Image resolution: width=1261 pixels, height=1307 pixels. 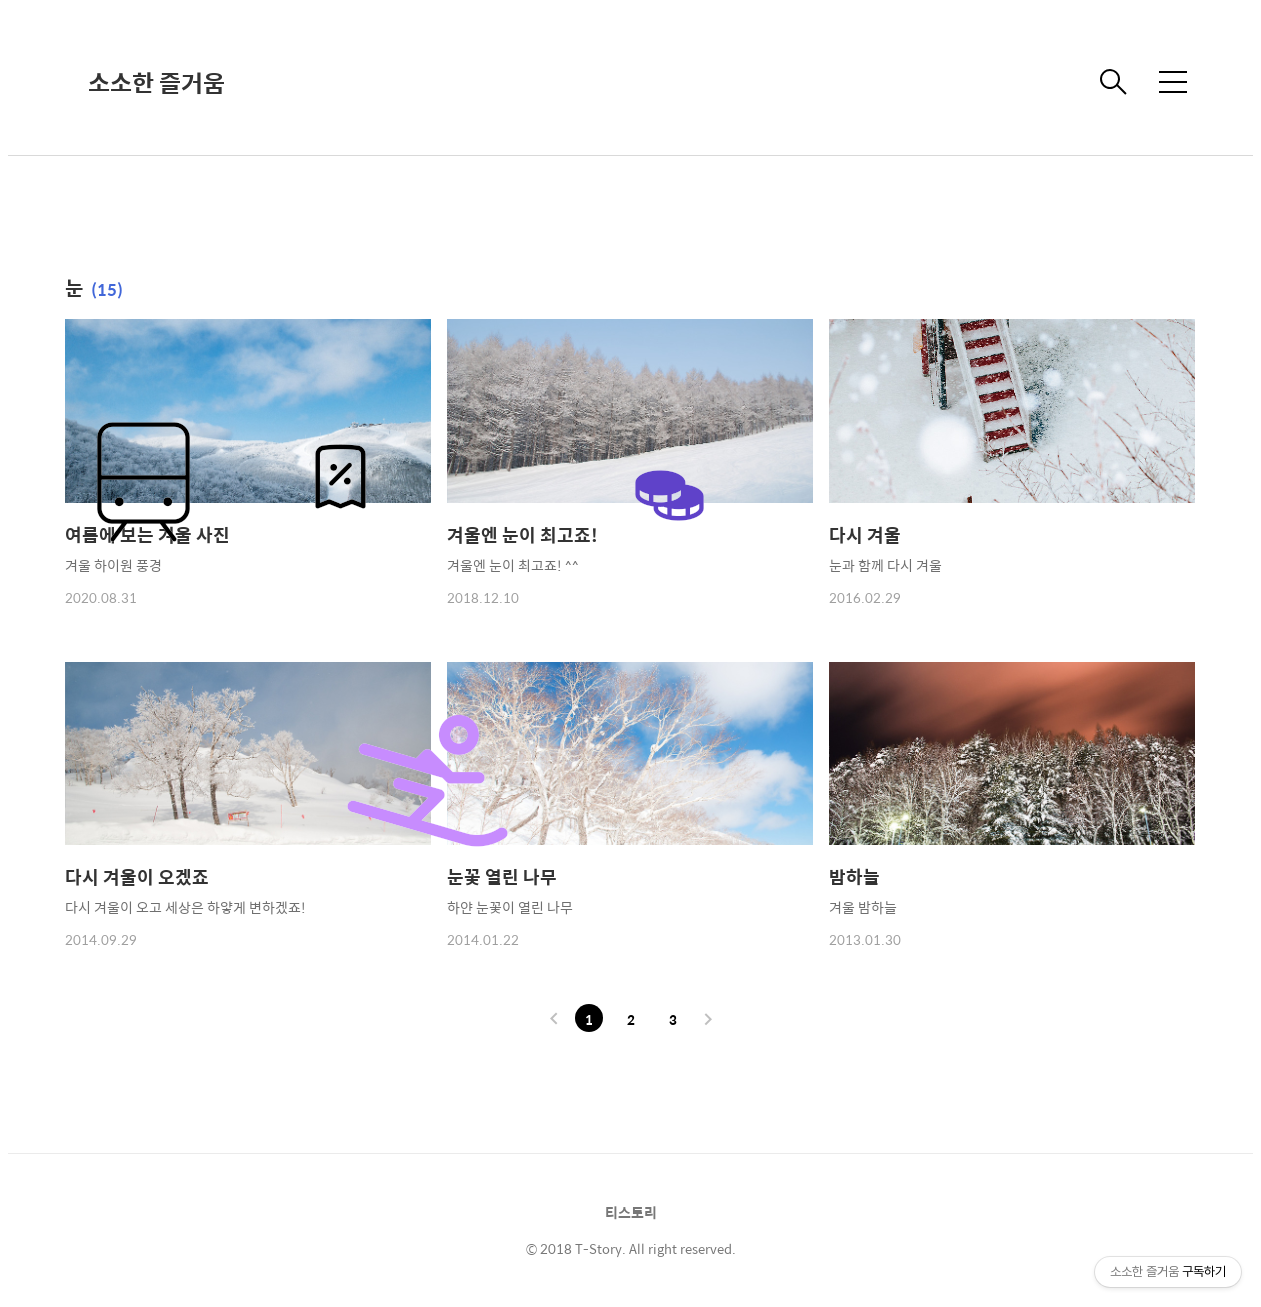 I want to click on access skiing or winter sports activities, so click(x=427, y=783).